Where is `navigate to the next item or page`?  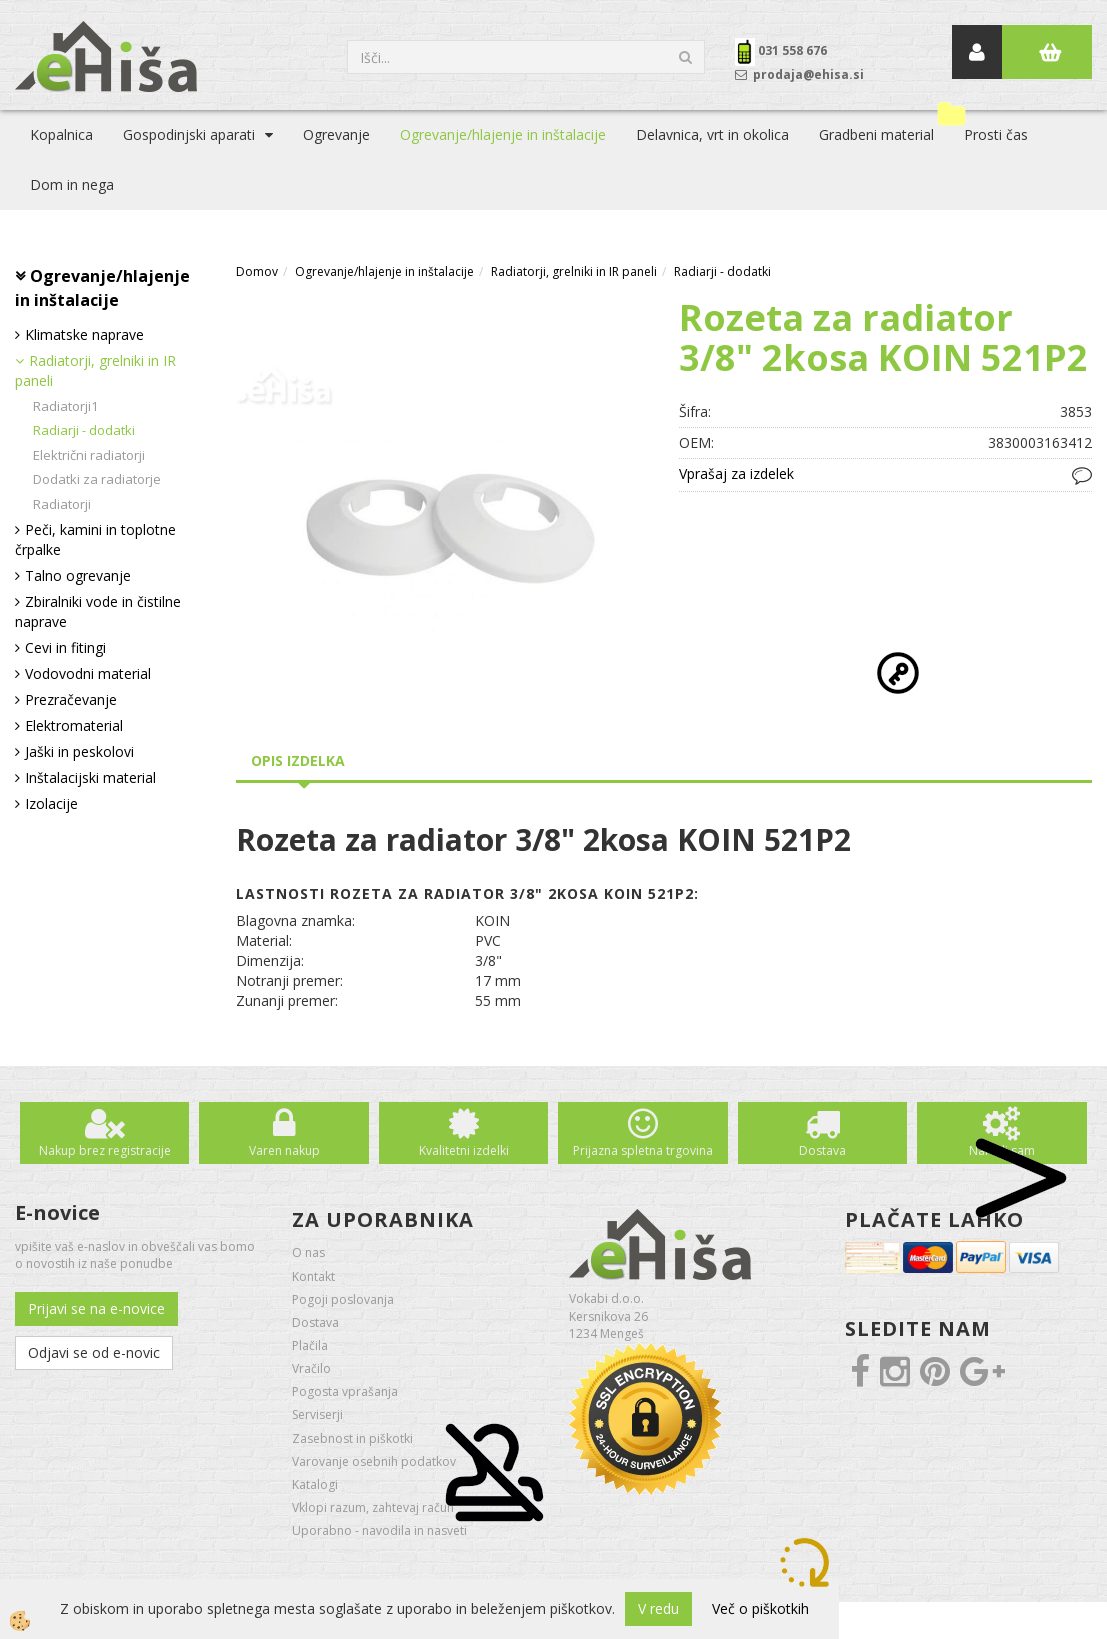
navigate to the next item or page is located at coordinates (1021, 1178).